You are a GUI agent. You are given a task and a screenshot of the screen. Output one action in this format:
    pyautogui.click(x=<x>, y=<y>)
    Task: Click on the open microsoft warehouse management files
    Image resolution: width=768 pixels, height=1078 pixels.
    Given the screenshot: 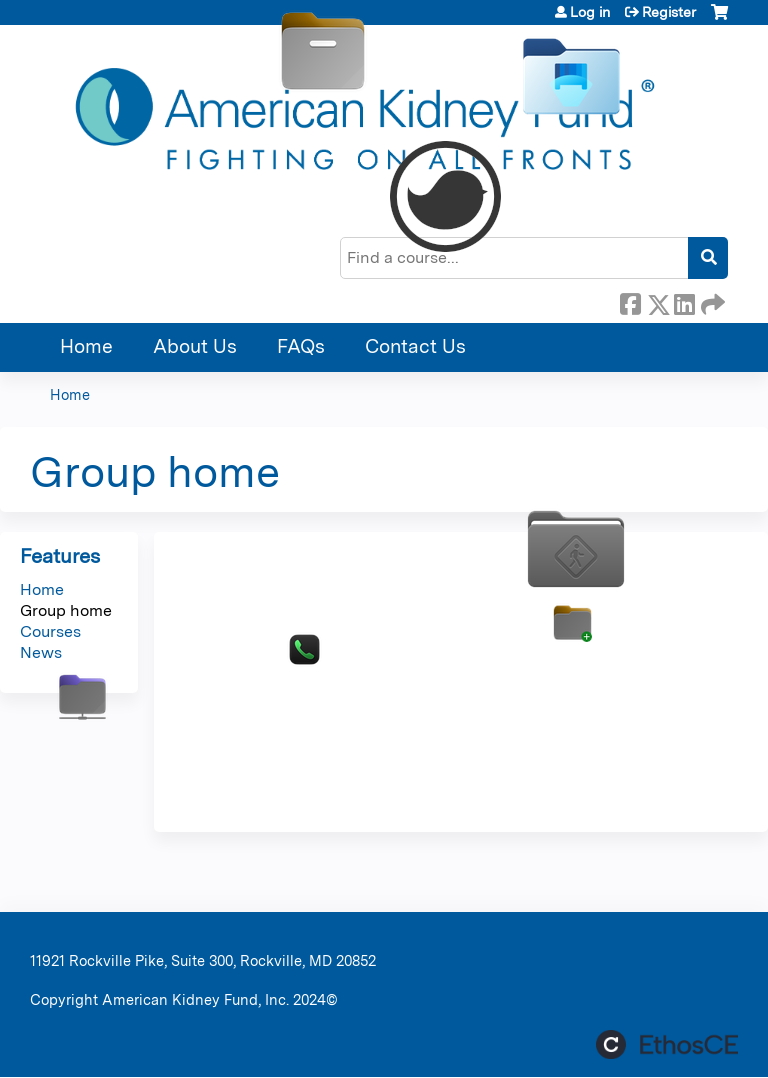 What is the action you would take?
    pyautogui.click(x=571, y=79)
    